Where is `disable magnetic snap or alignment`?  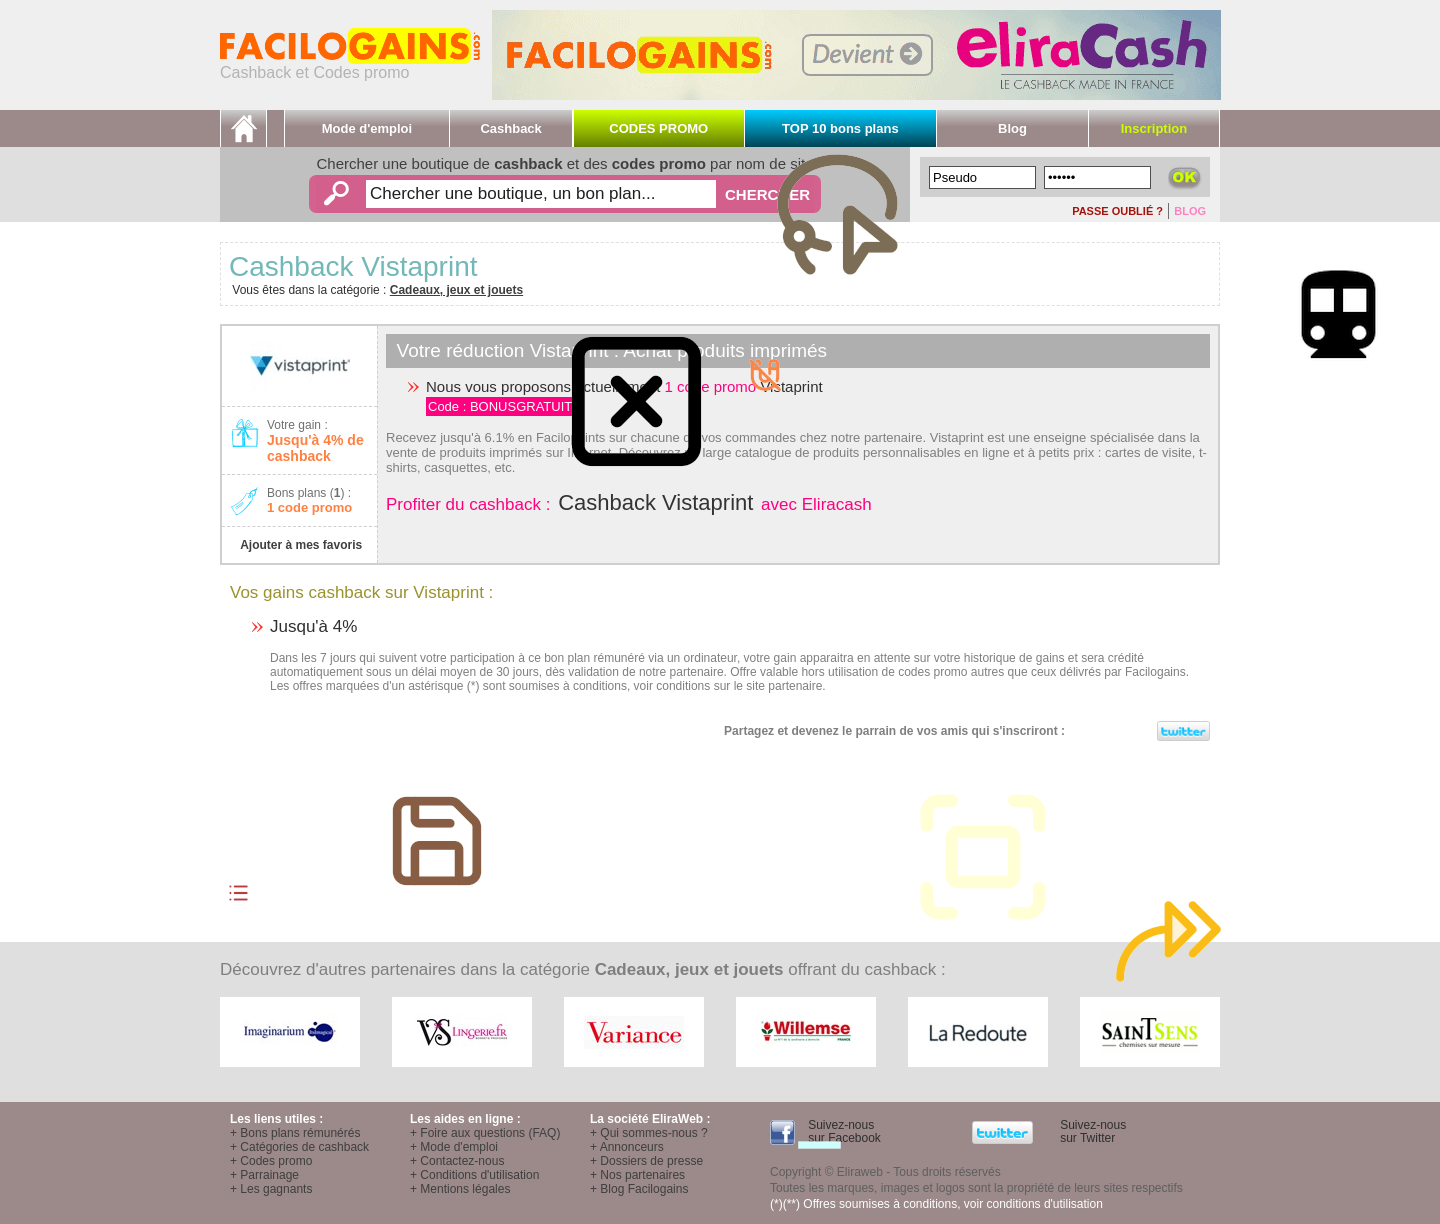
disable magnetic snap or alignment is located at coordinates (765, 375).